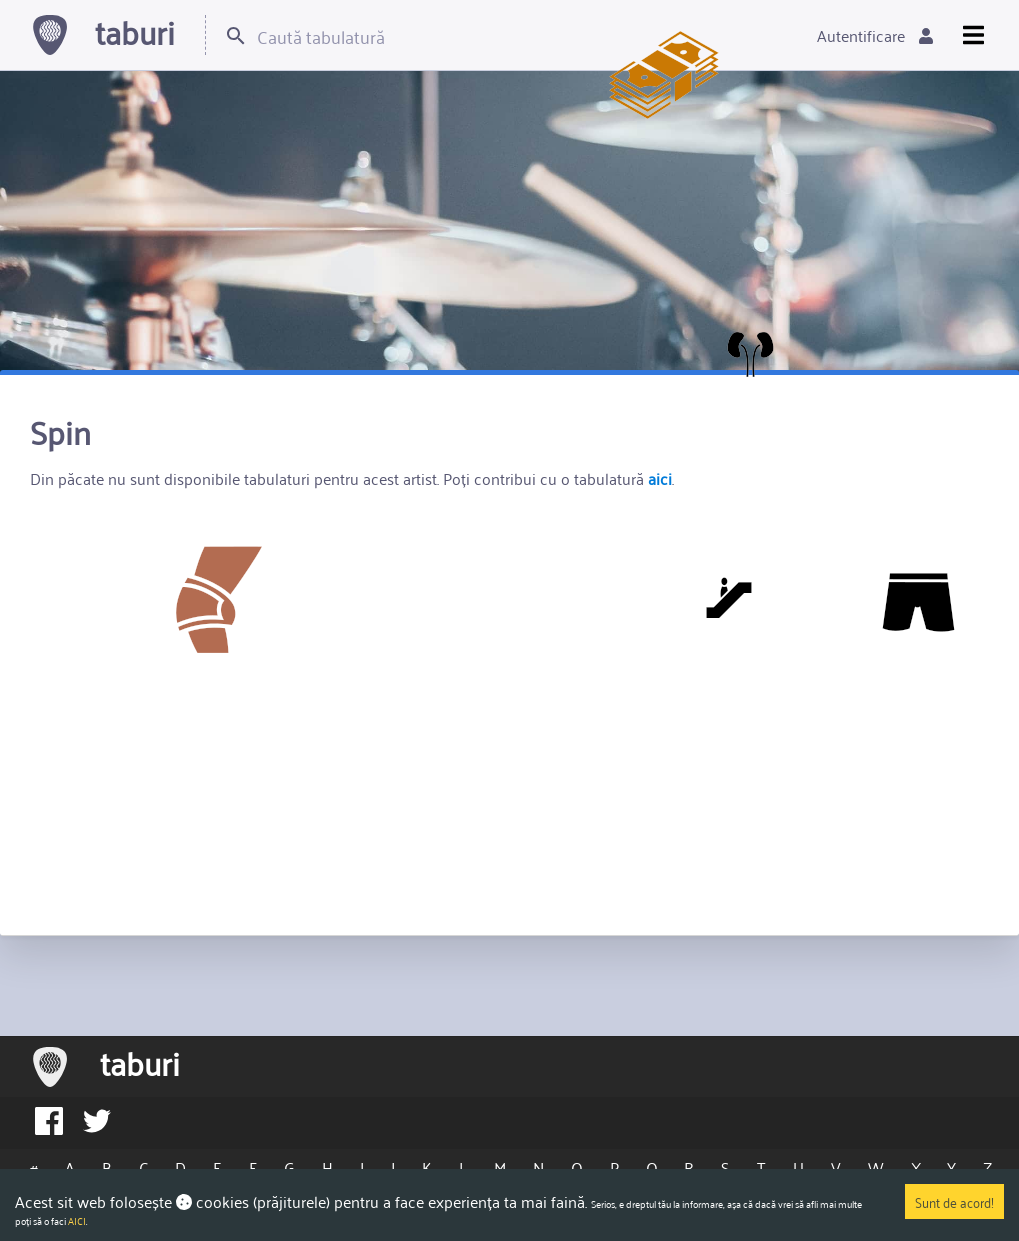 The height and width of the screenshot is (1241, 1019). Describe the element at coordinates (918, 602) in the screenshot. I see `select underwear or shorts in a clothing game` at that location.